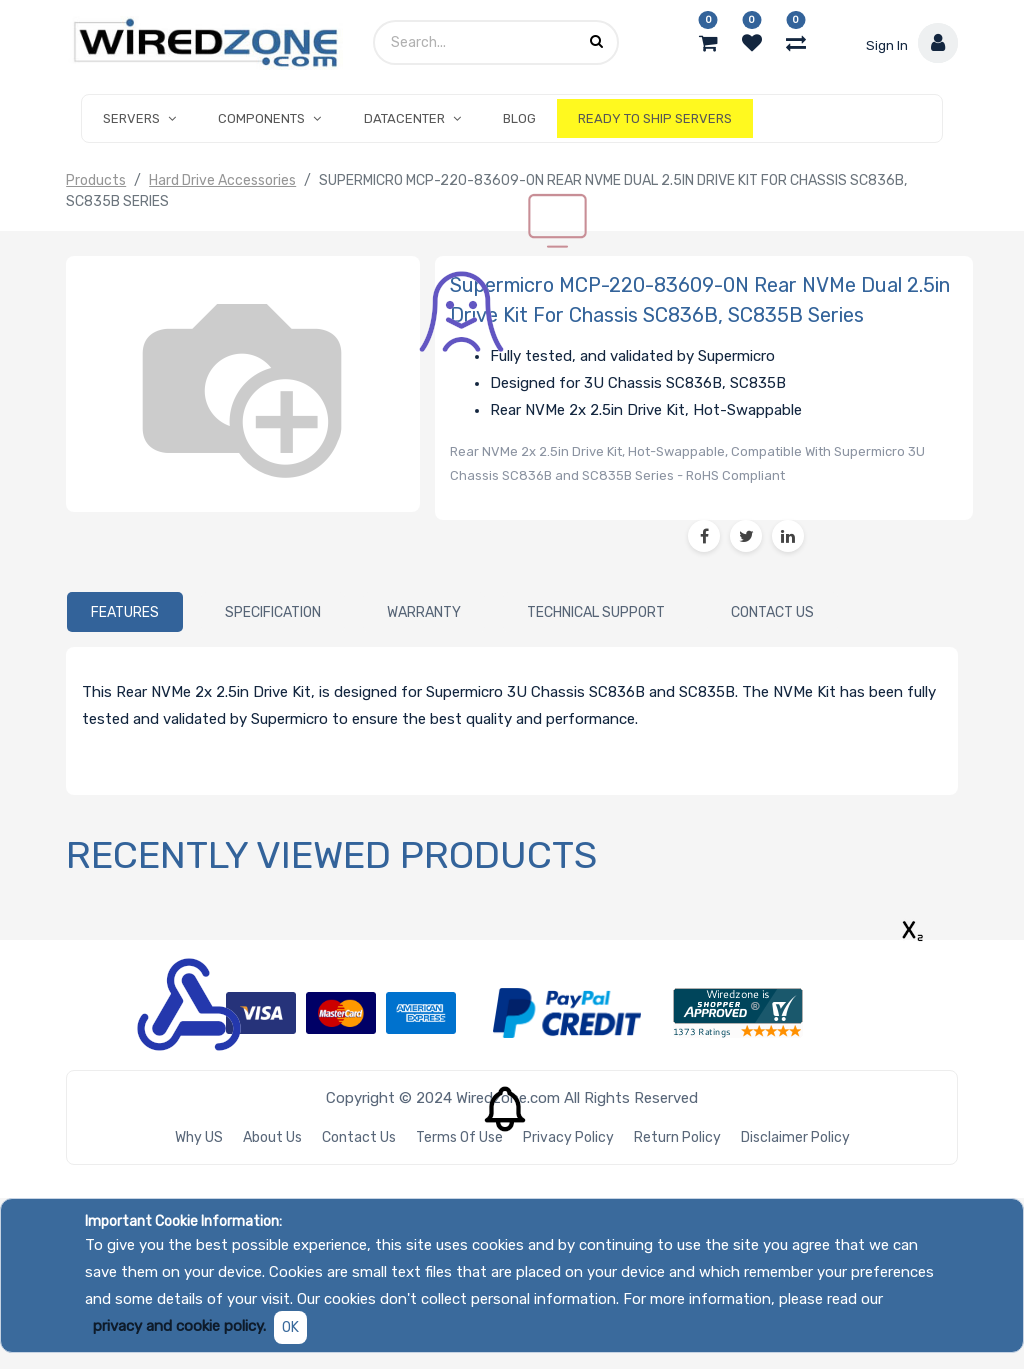 The width and height of the screenshot is (1024, 1369). I want to click on view notifications, so click(505, 1109).